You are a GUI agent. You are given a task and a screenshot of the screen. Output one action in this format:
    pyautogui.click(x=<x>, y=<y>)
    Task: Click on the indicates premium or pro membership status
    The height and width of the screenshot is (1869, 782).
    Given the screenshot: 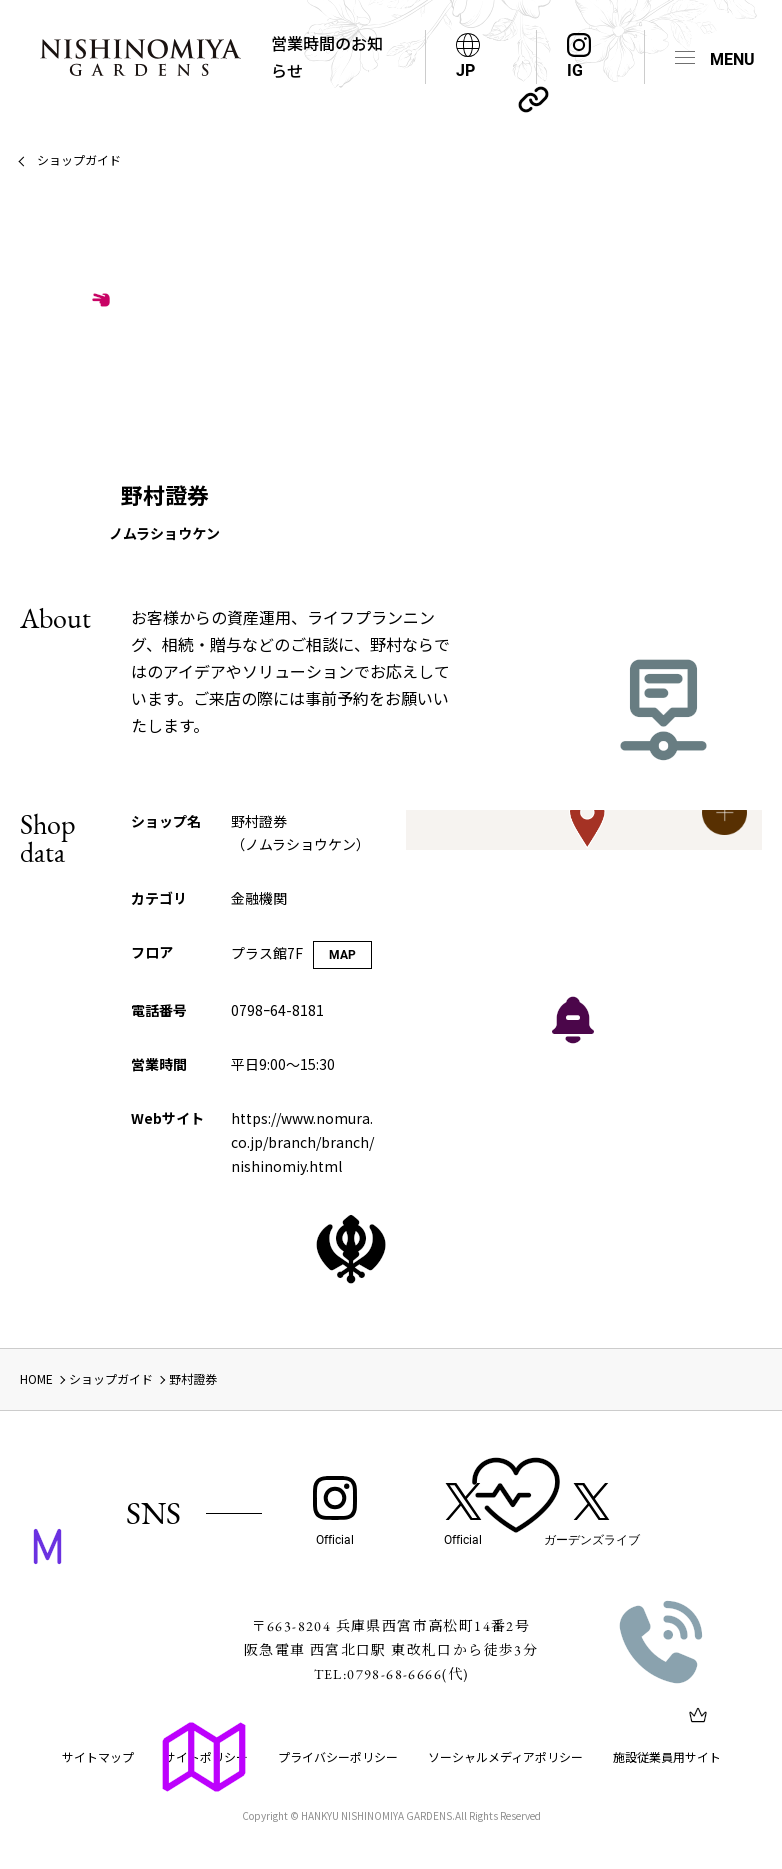 What is the action you would take?
    pyautogui.click(x=698, y=1716)
    